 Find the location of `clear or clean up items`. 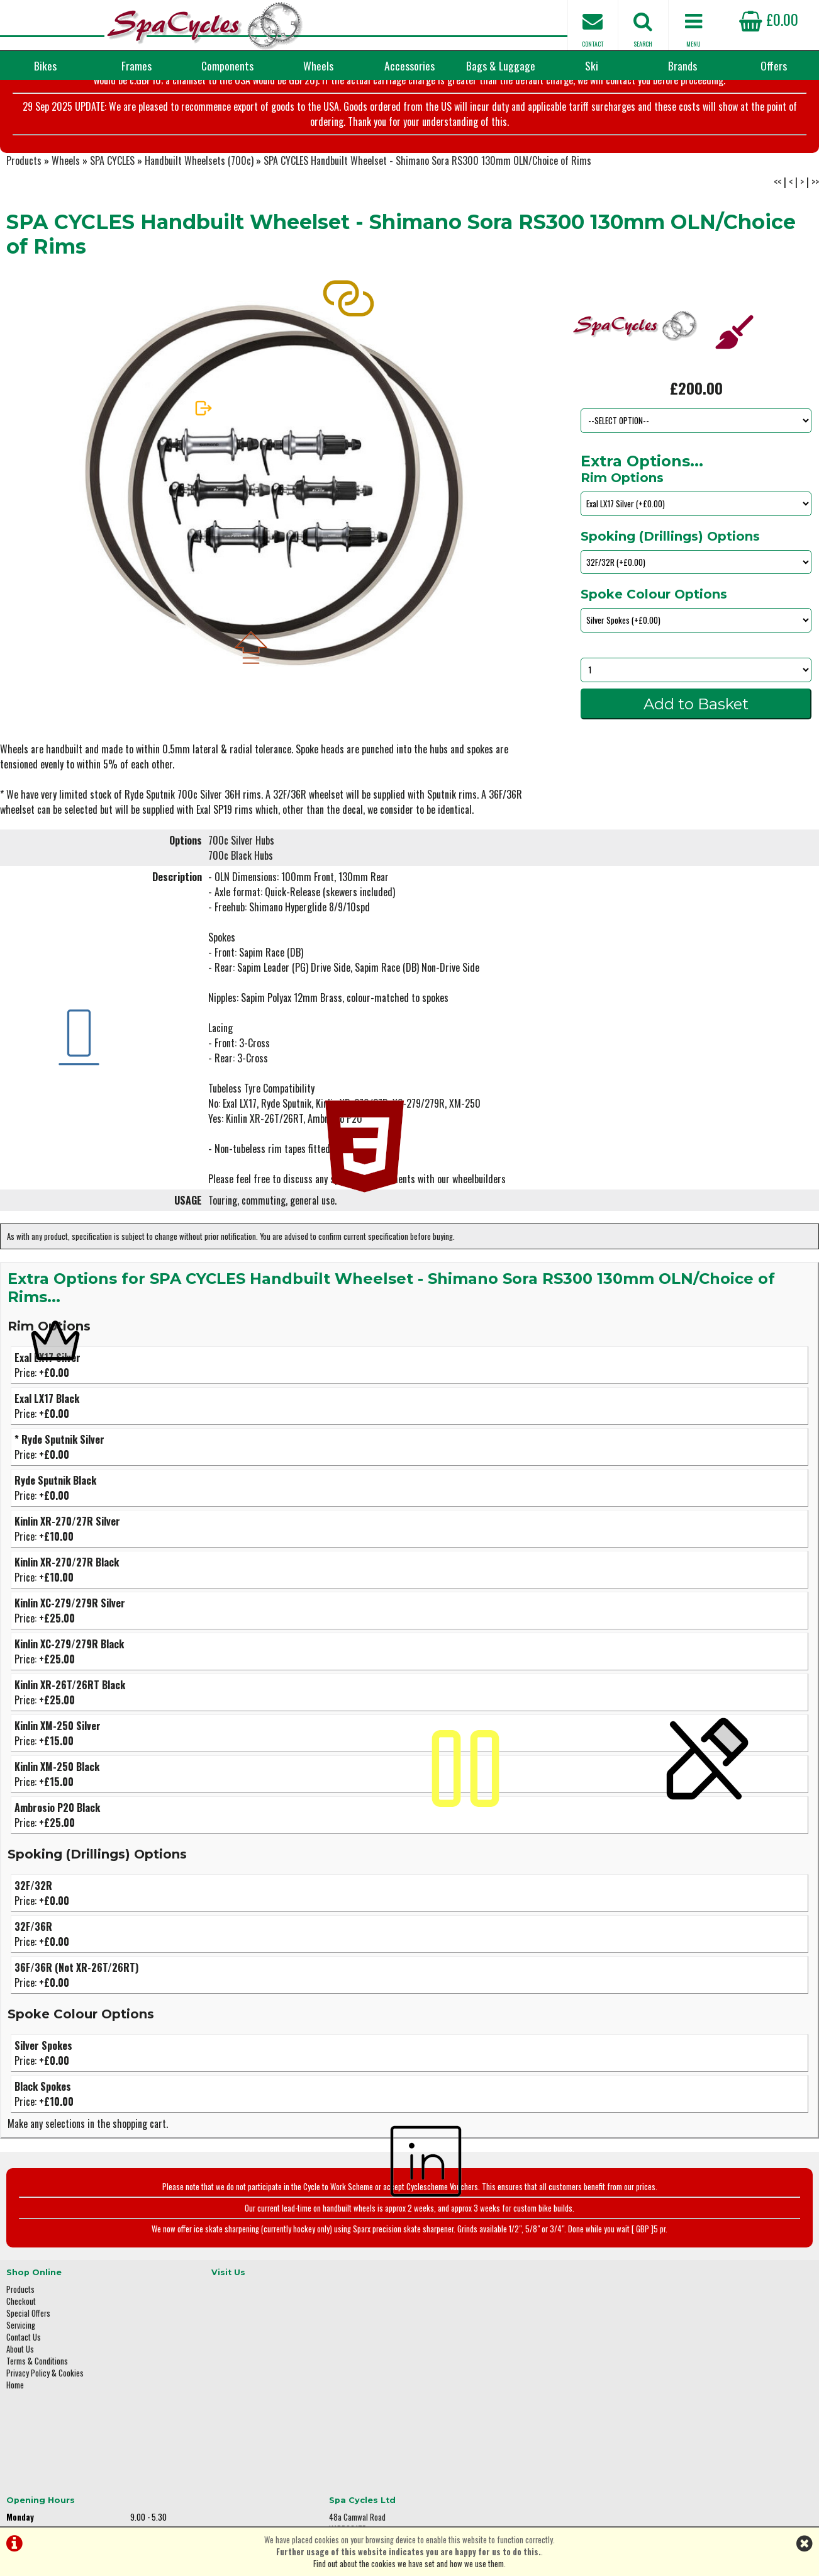

clear or clean up items is located at coordinates (734, 332).